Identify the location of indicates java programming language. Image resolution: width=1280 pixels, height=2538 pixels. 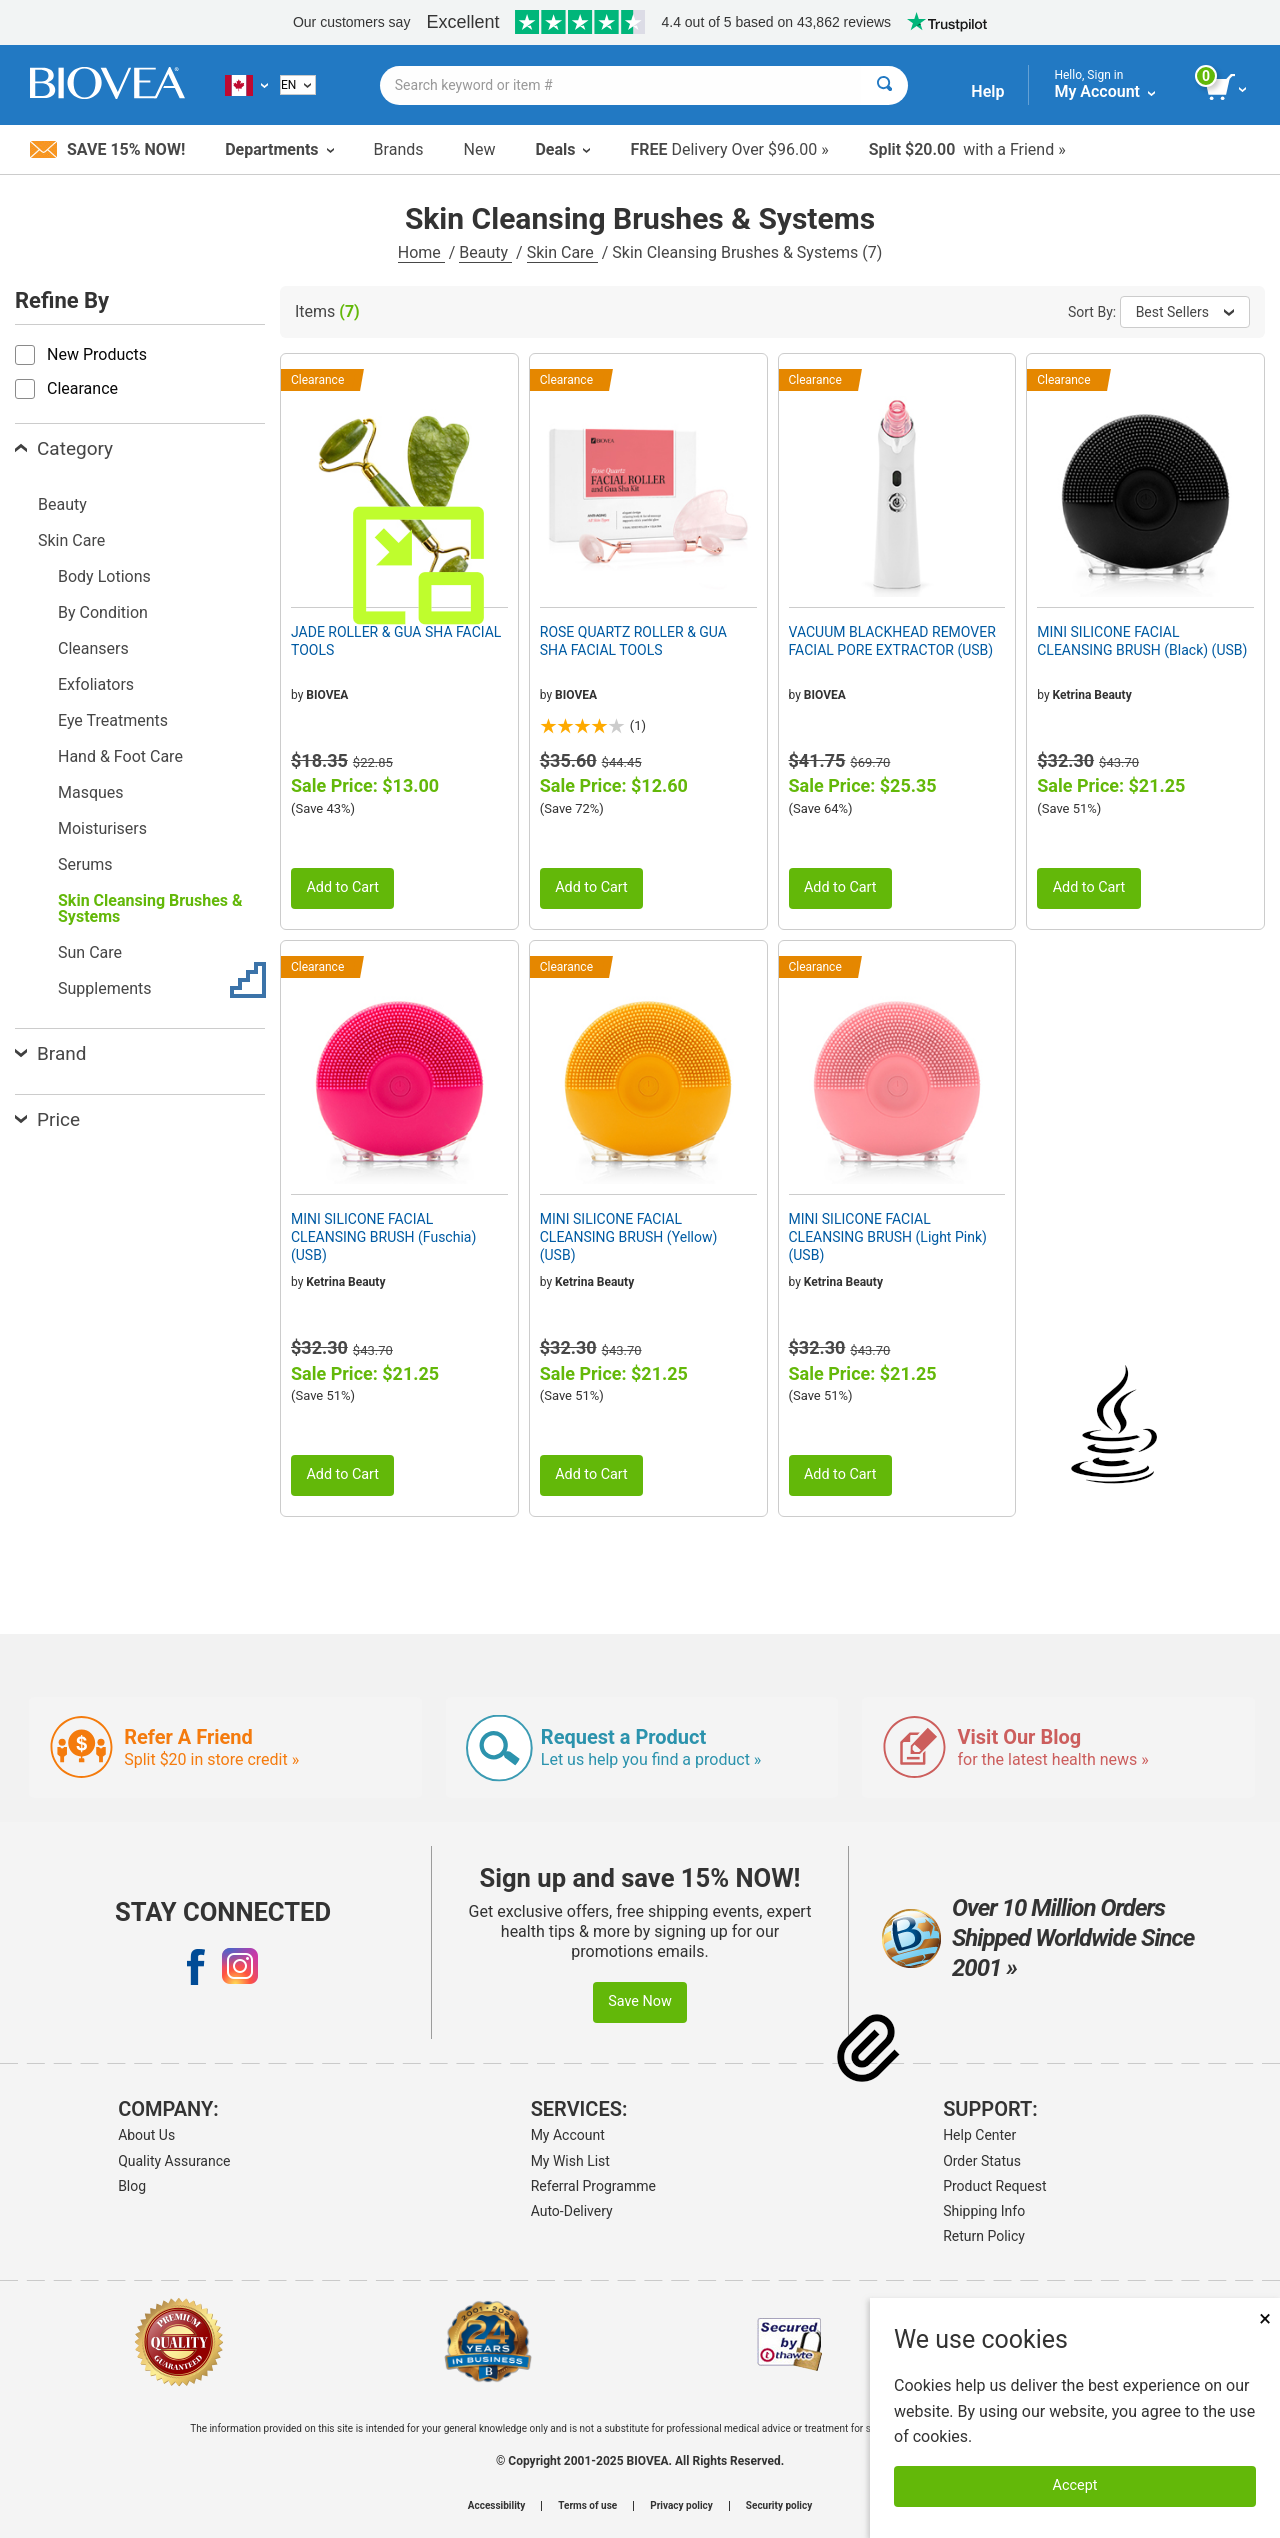
(1116, 1429).